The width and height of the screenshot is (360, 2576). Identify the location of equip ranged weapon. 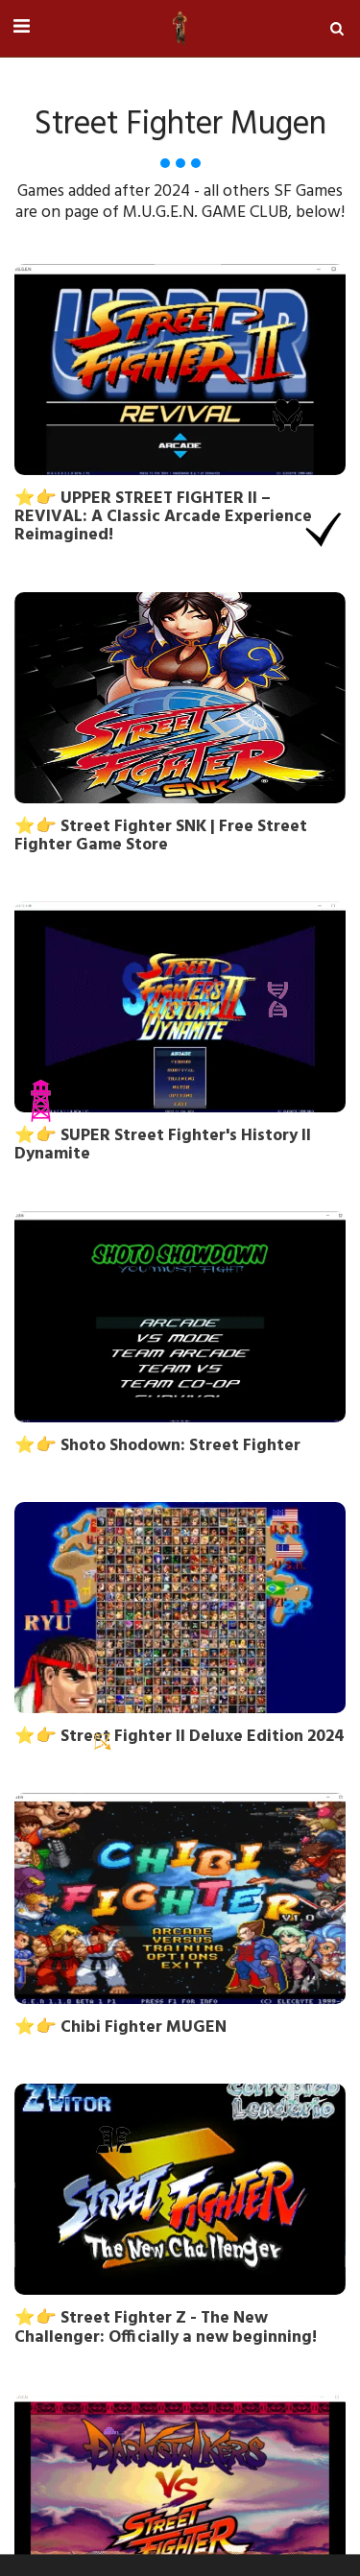
(102, 1741).